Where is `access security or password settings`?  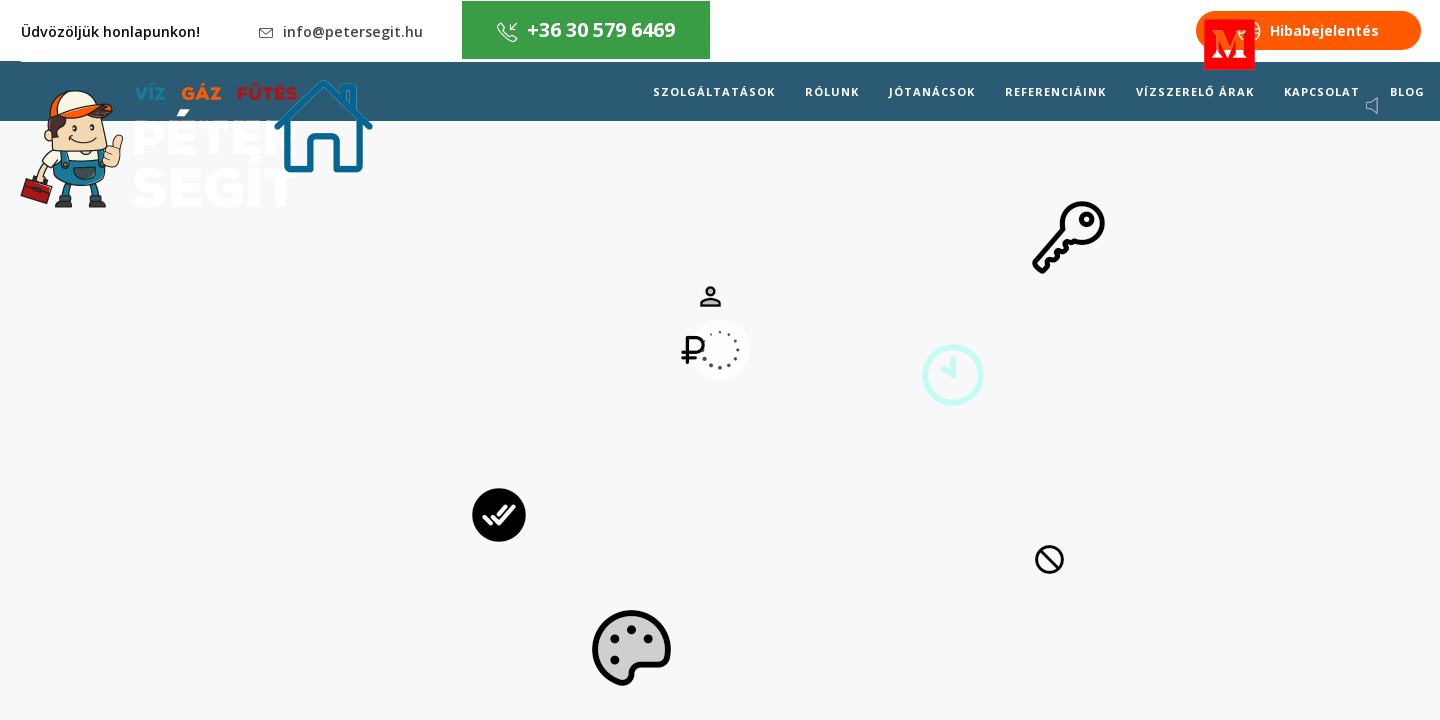
access security or password settings is located at coordinates (1068, 237).